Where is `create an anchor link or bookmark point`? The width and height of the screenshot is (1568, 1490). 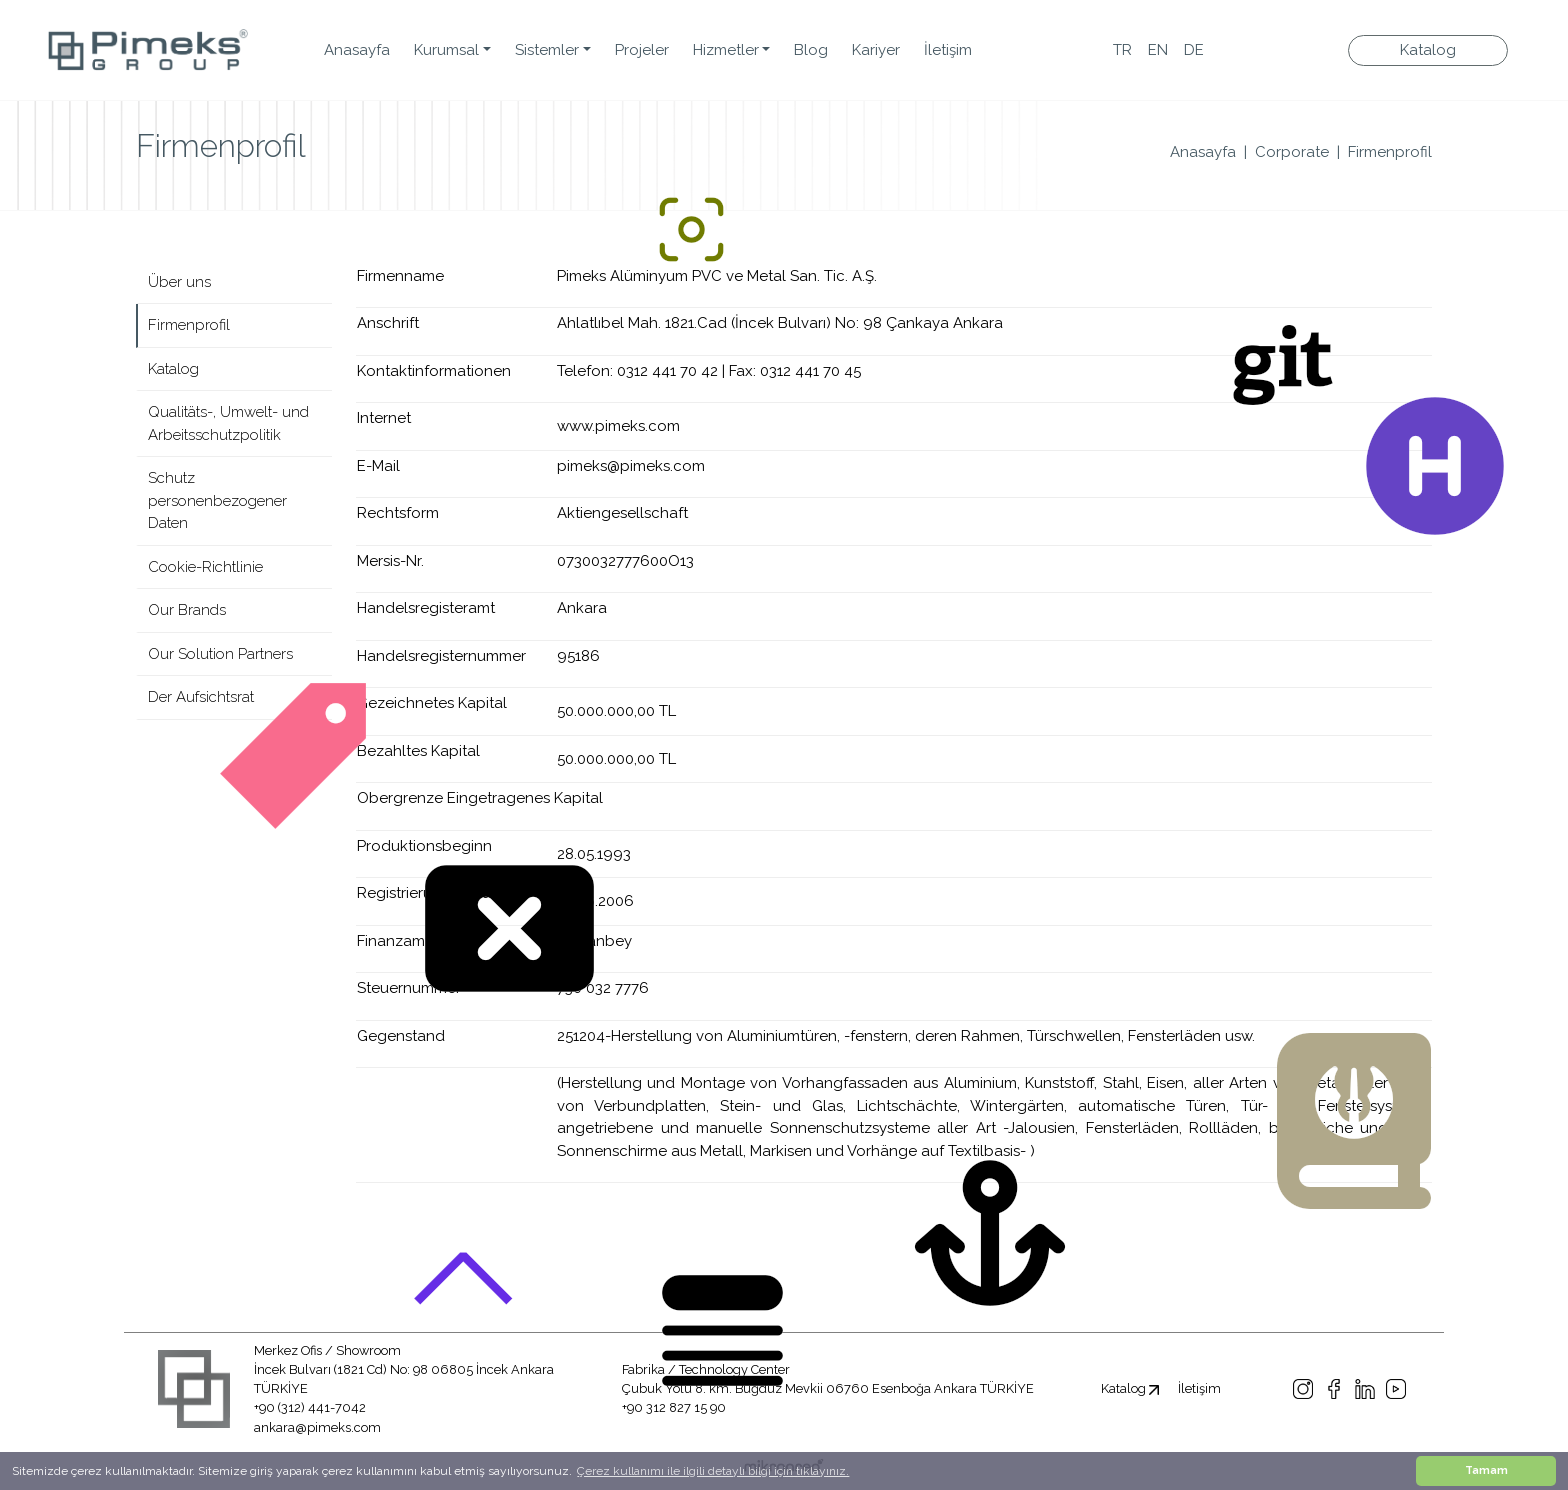 create an anchor link or bookmark point is located at coordinates (990, 1233).